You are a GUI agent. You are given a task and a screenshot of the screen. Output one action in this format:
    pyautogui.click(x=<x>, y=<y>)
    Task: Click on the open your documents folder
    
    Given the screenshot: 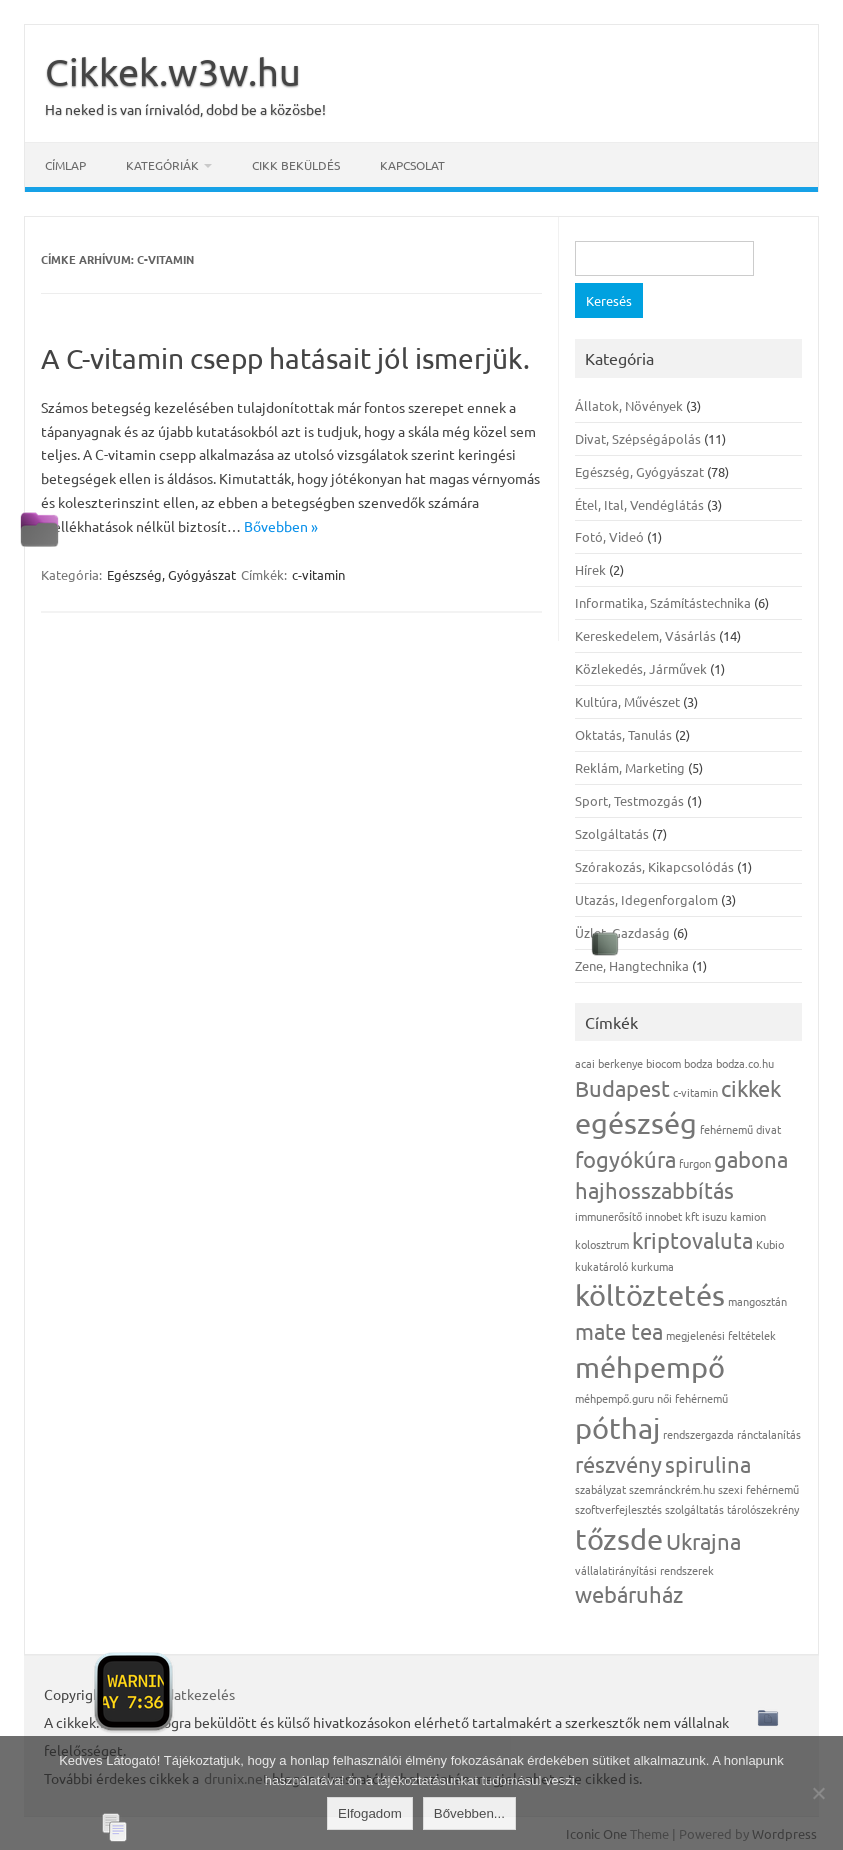 What is the action you would take?
    pyautogui.click(x=768, y=1718)
    